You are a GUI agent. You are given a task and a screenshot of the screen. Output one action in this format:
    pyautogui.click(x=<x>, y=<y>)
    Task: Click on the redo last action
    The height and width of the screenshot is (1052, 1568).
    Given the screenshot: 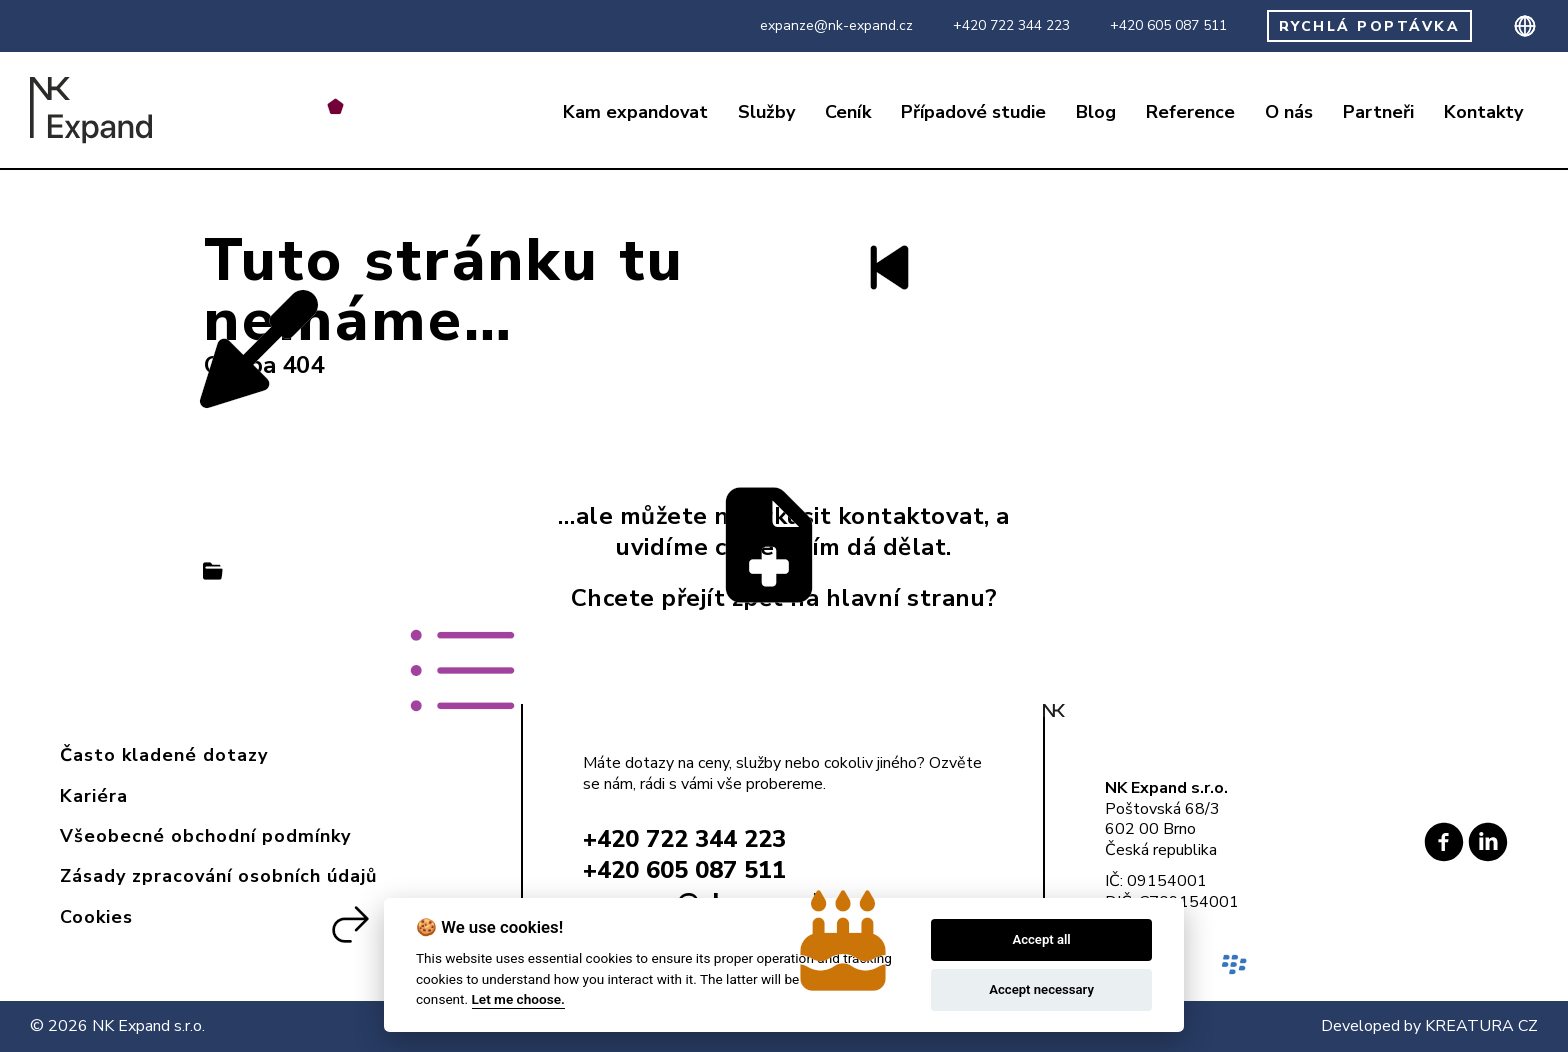 What is the action you would take?
    pyautogui.click(x=350, y=924)
    